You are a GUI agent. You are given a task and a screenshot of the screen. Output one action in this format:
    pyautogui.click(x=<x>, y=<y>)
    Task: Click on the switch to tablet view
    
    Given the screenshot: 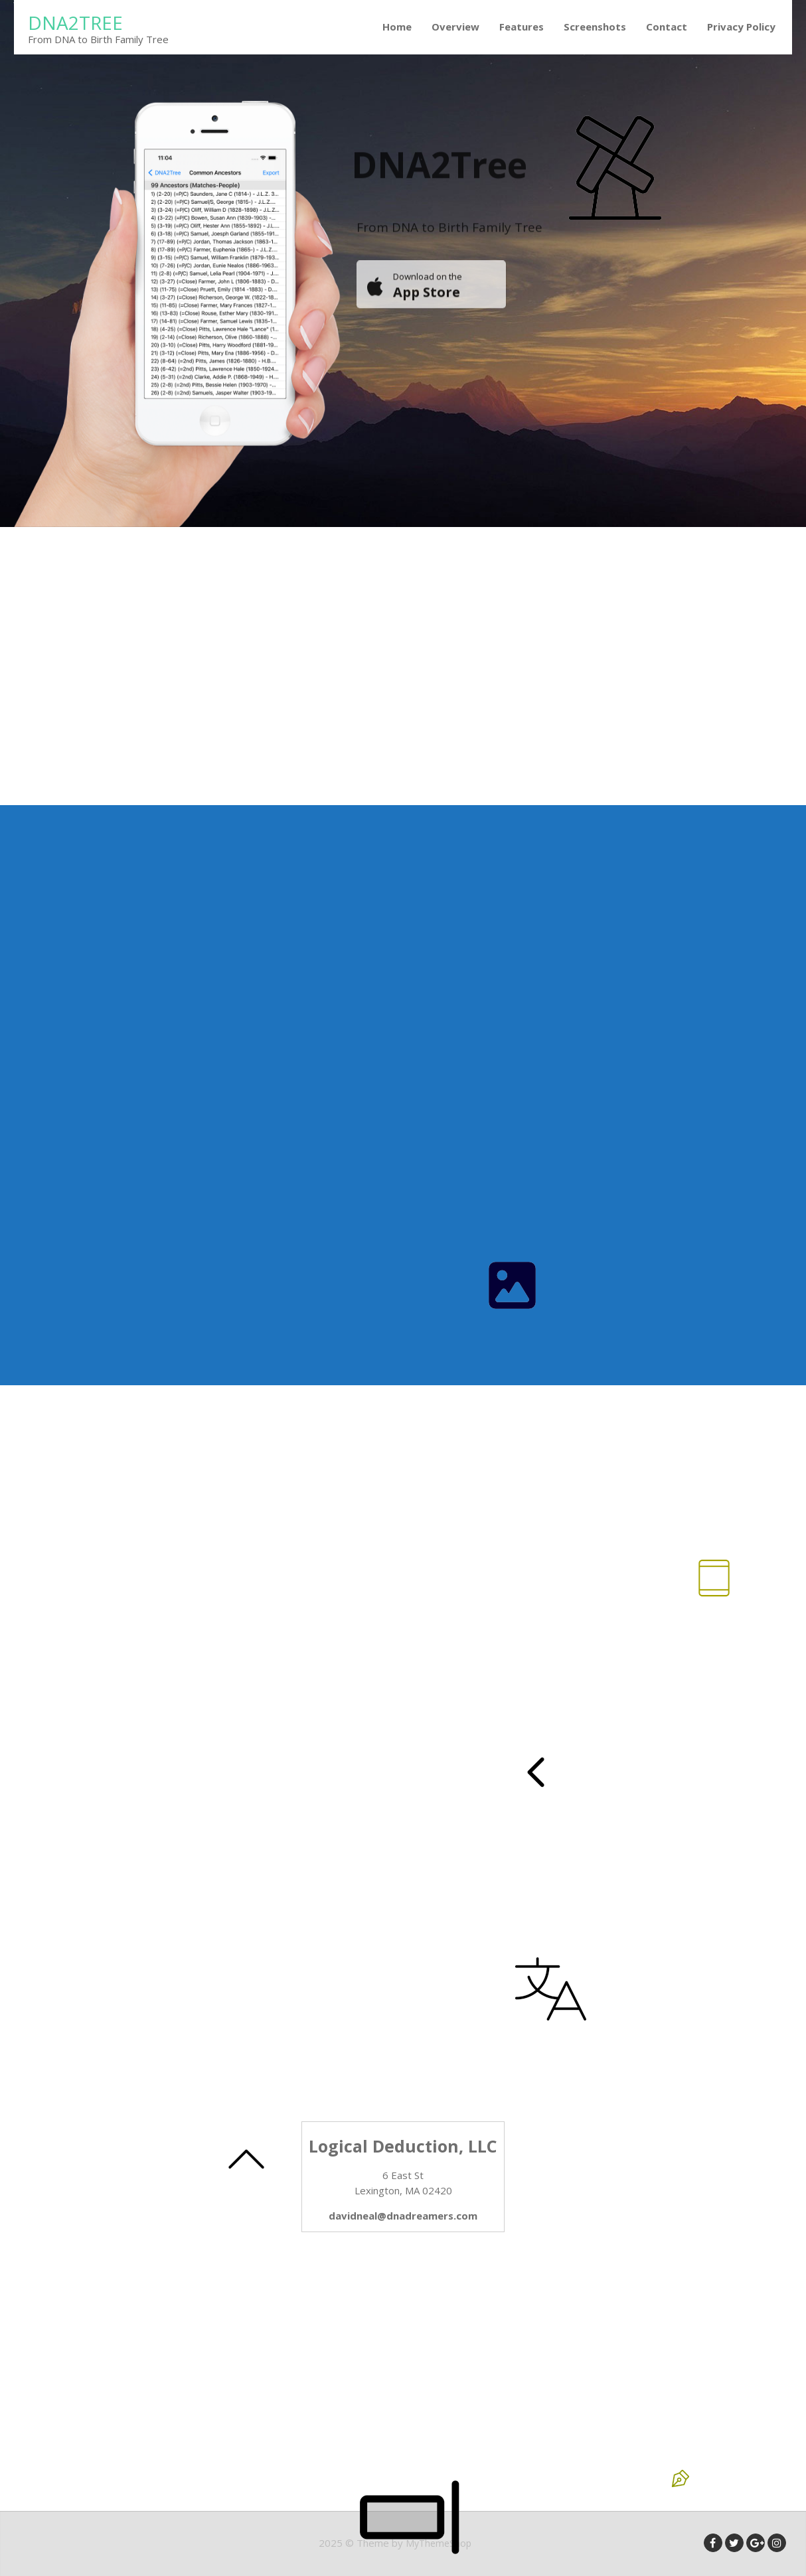 What is the action you would take?
    pyautogui.click(x=714, y=1578)
    